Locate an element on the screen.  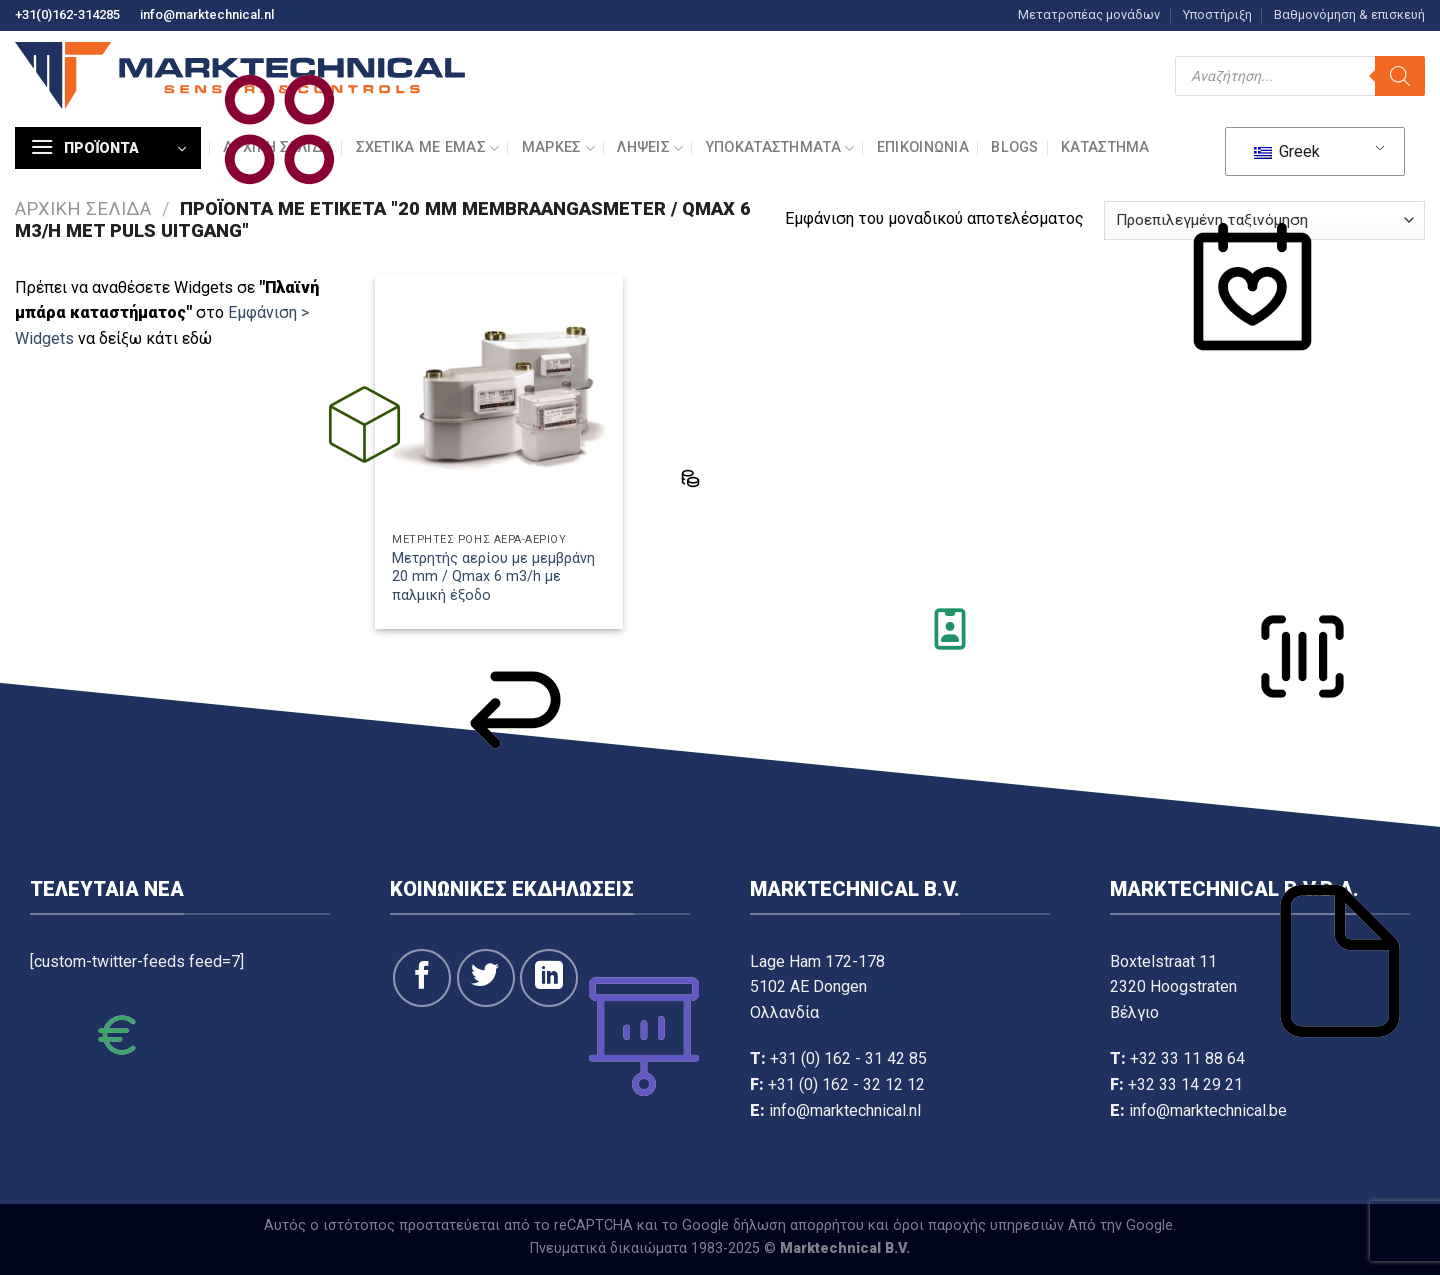
view 3D model or object is located at coordinates (364, 424).